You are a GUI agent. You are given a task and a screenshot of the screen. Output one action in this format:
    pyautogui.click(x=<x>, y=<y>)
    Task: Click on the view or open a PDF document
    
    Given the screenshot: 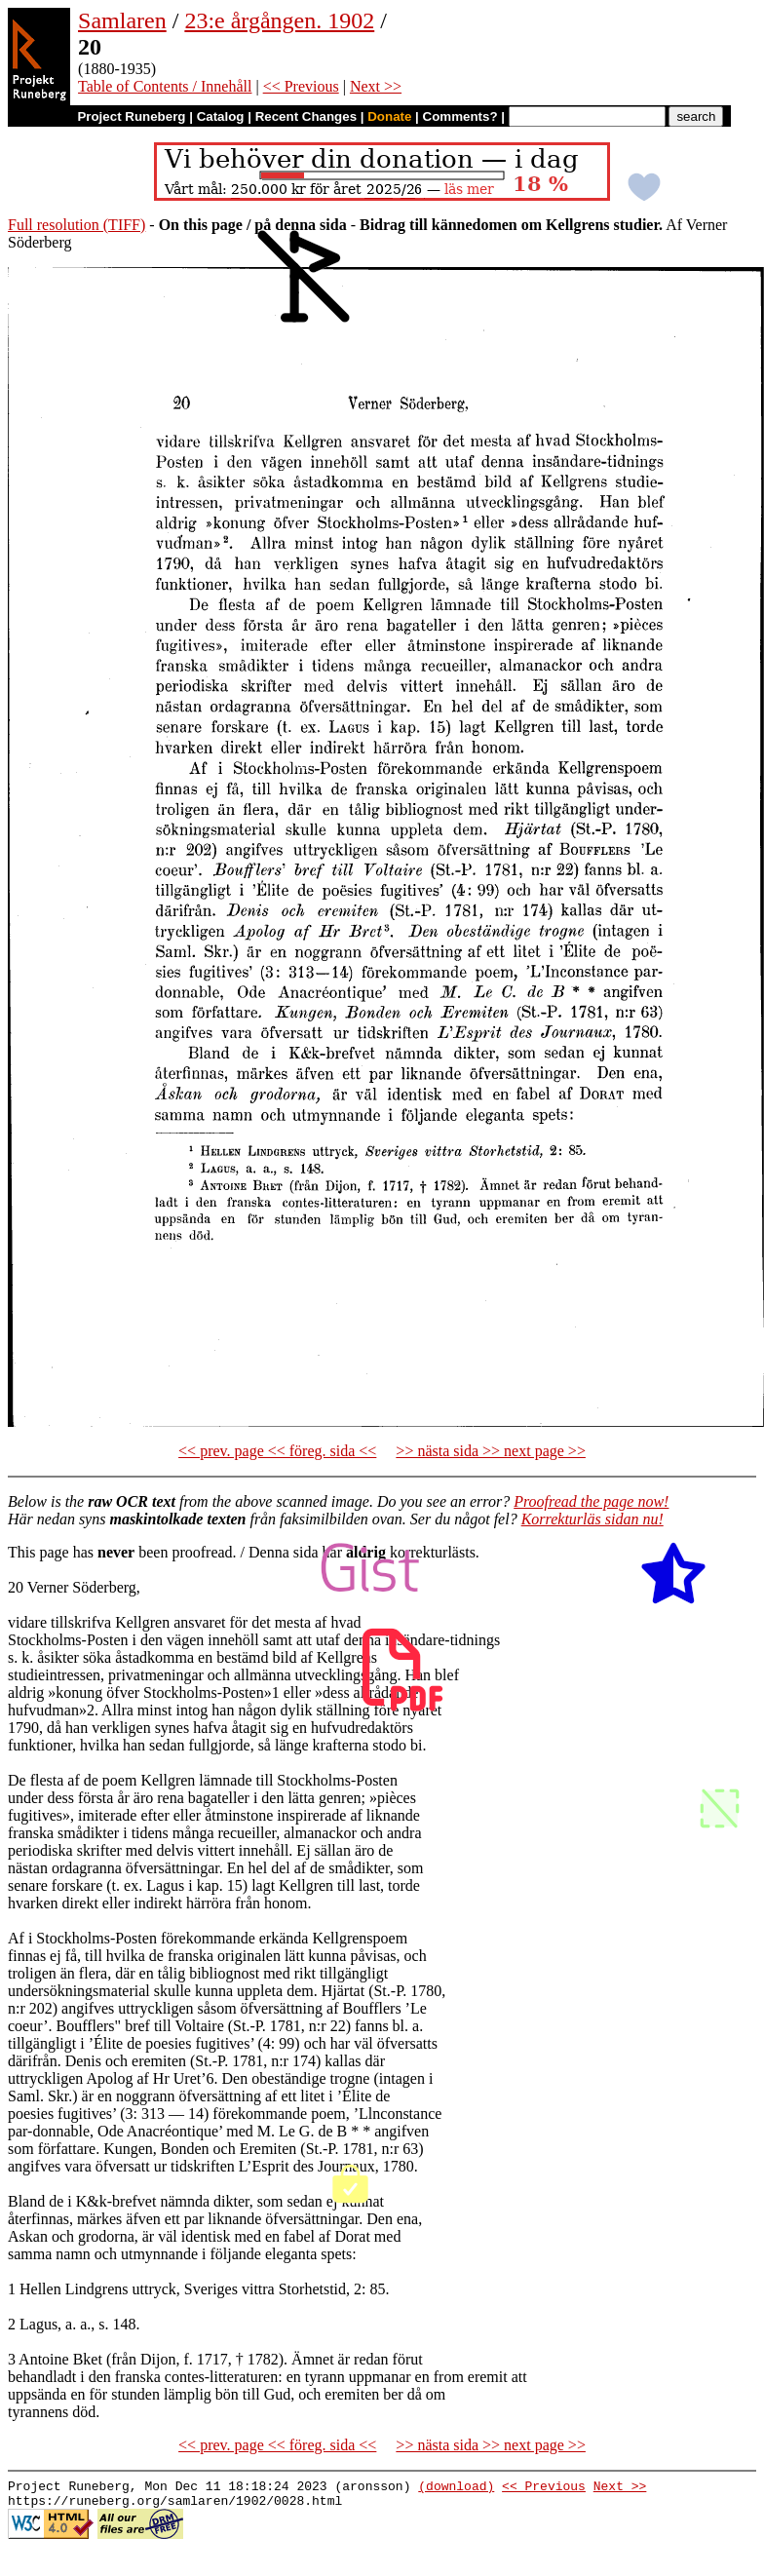 What is the action you would take?
    pyautogui.click(x=401, y=1667)
    